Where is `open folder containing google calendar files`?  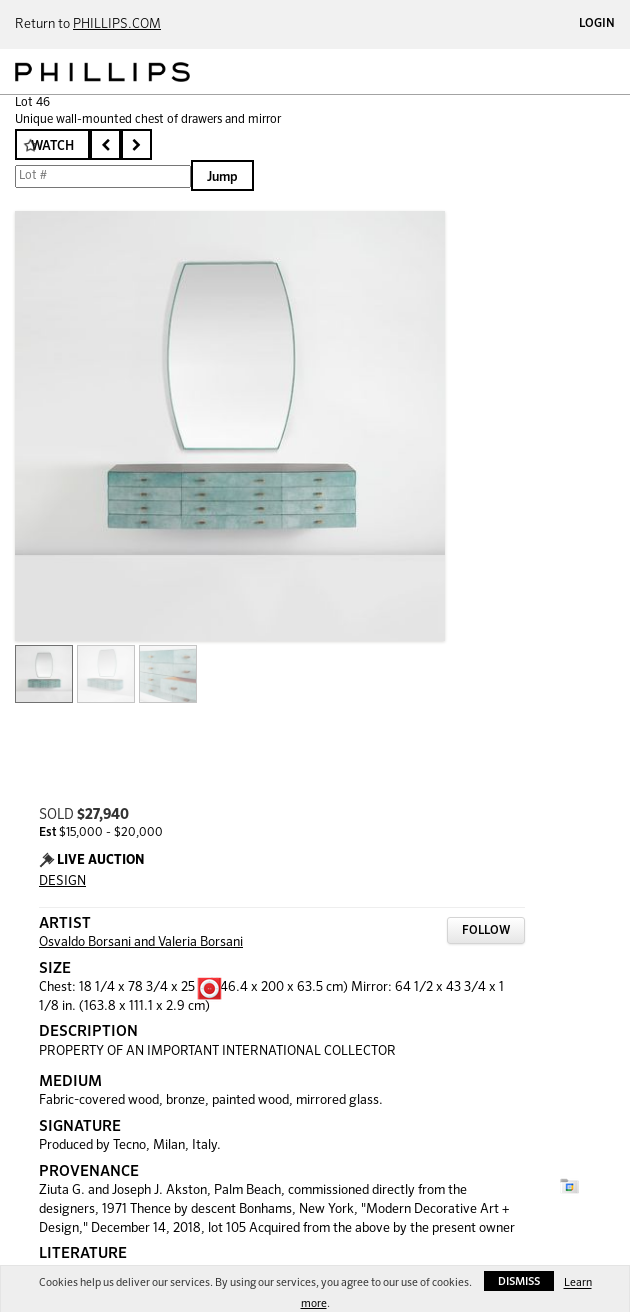 open folder containing google calendar files is located at coordinates (569, 1186).